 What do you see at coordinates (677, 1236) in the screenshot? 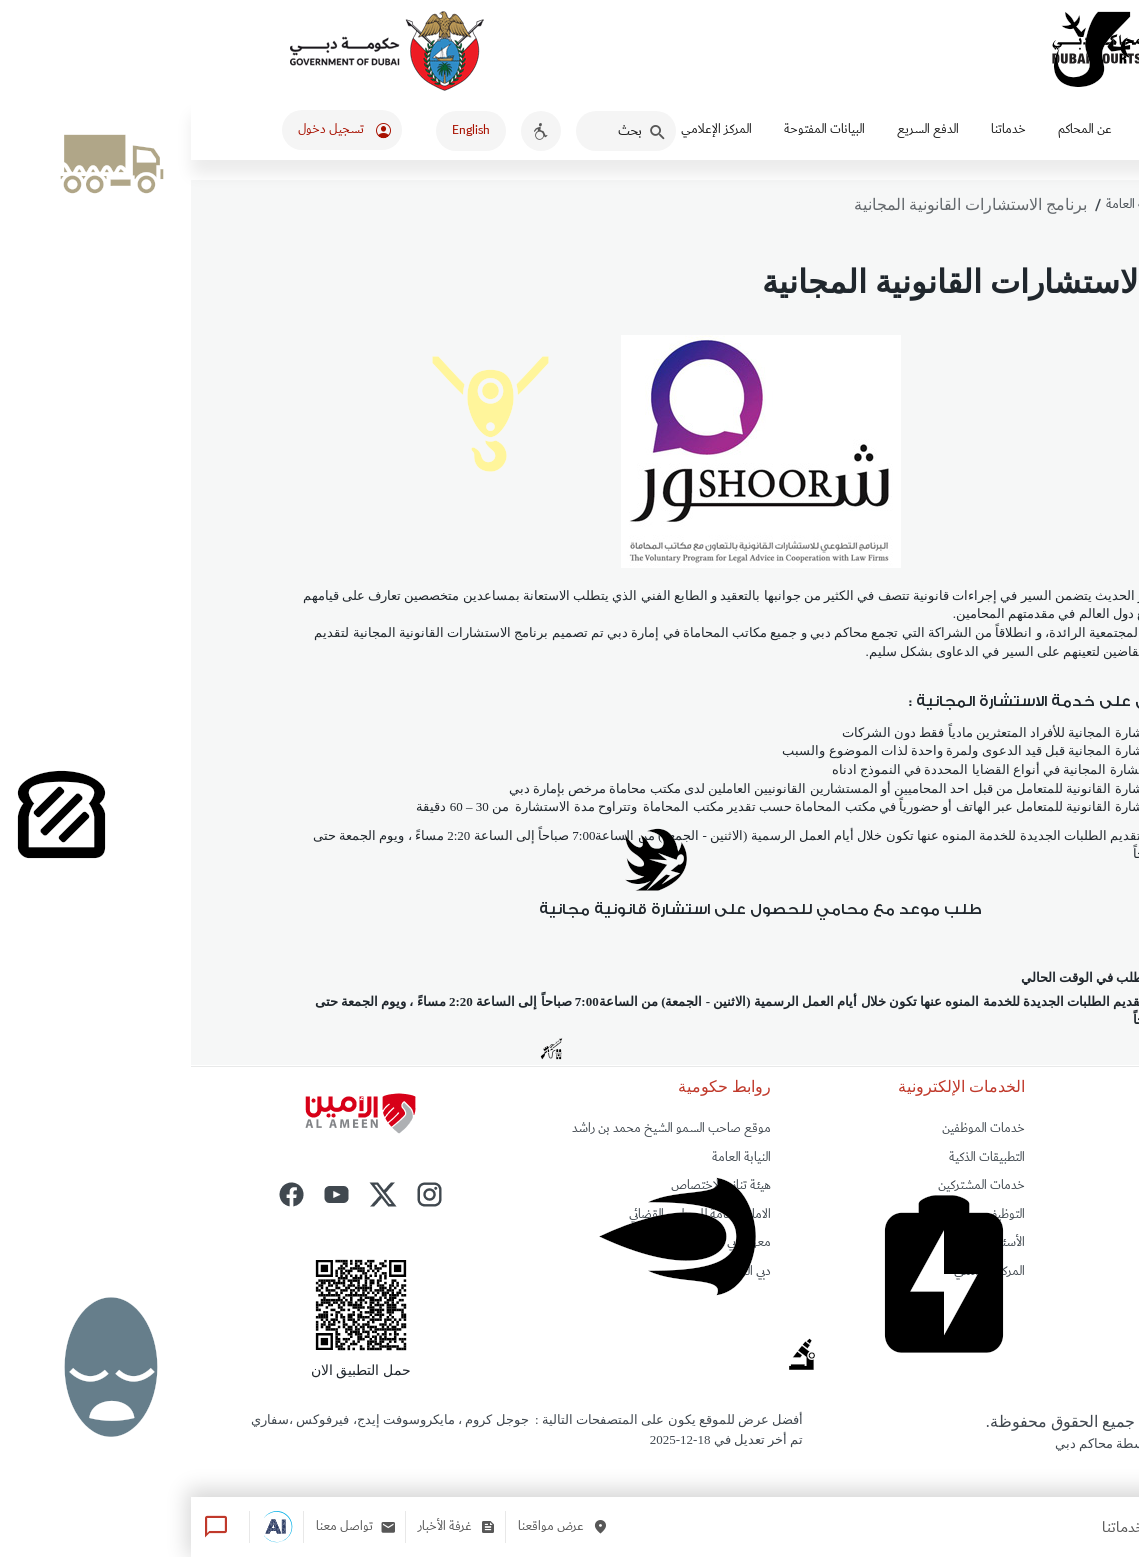
I see `select the lucifer cannon weapon` at bounding box center [677, 1236].